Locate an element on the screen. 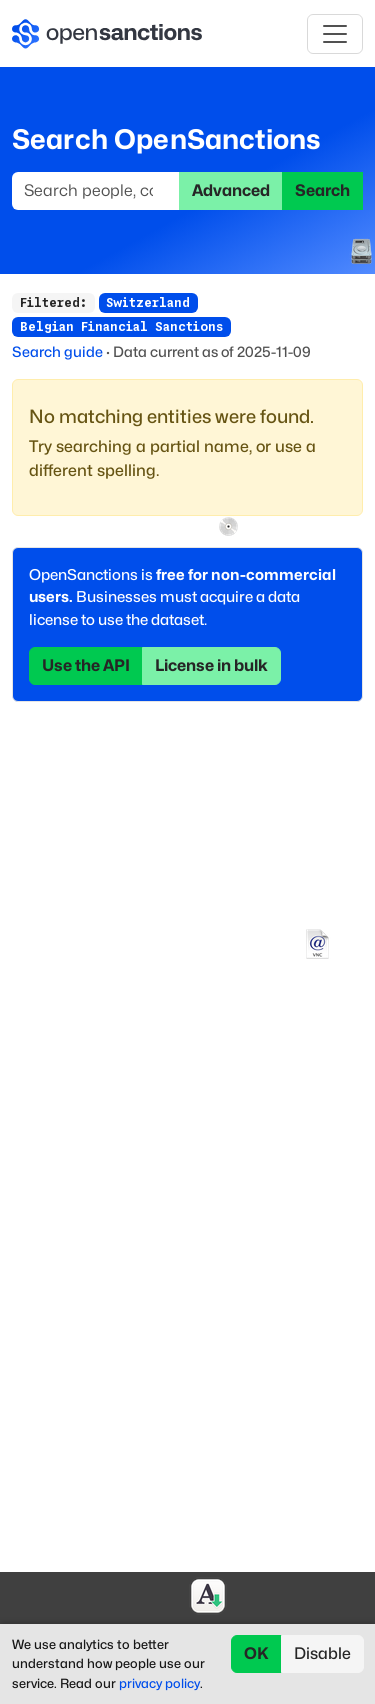 The width and height of the screenshot is (375, 1704). access multiple connected storage drives is located at coordinates (361, 251).